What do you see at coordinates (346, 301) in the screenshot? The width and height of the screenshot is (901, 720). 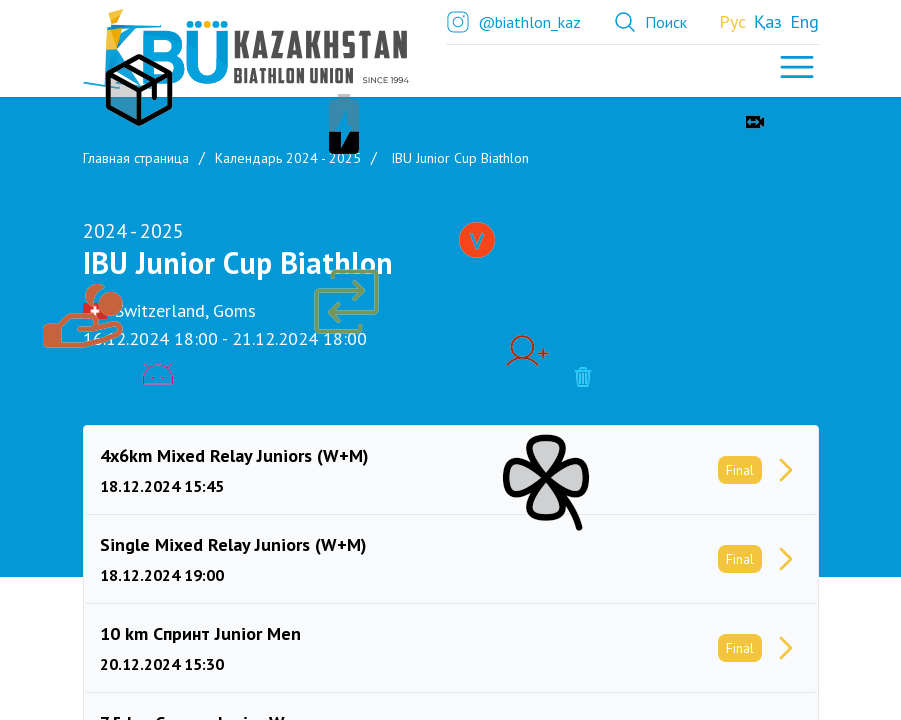 I see `swap or exchange items` at bounding box center [346, 301].